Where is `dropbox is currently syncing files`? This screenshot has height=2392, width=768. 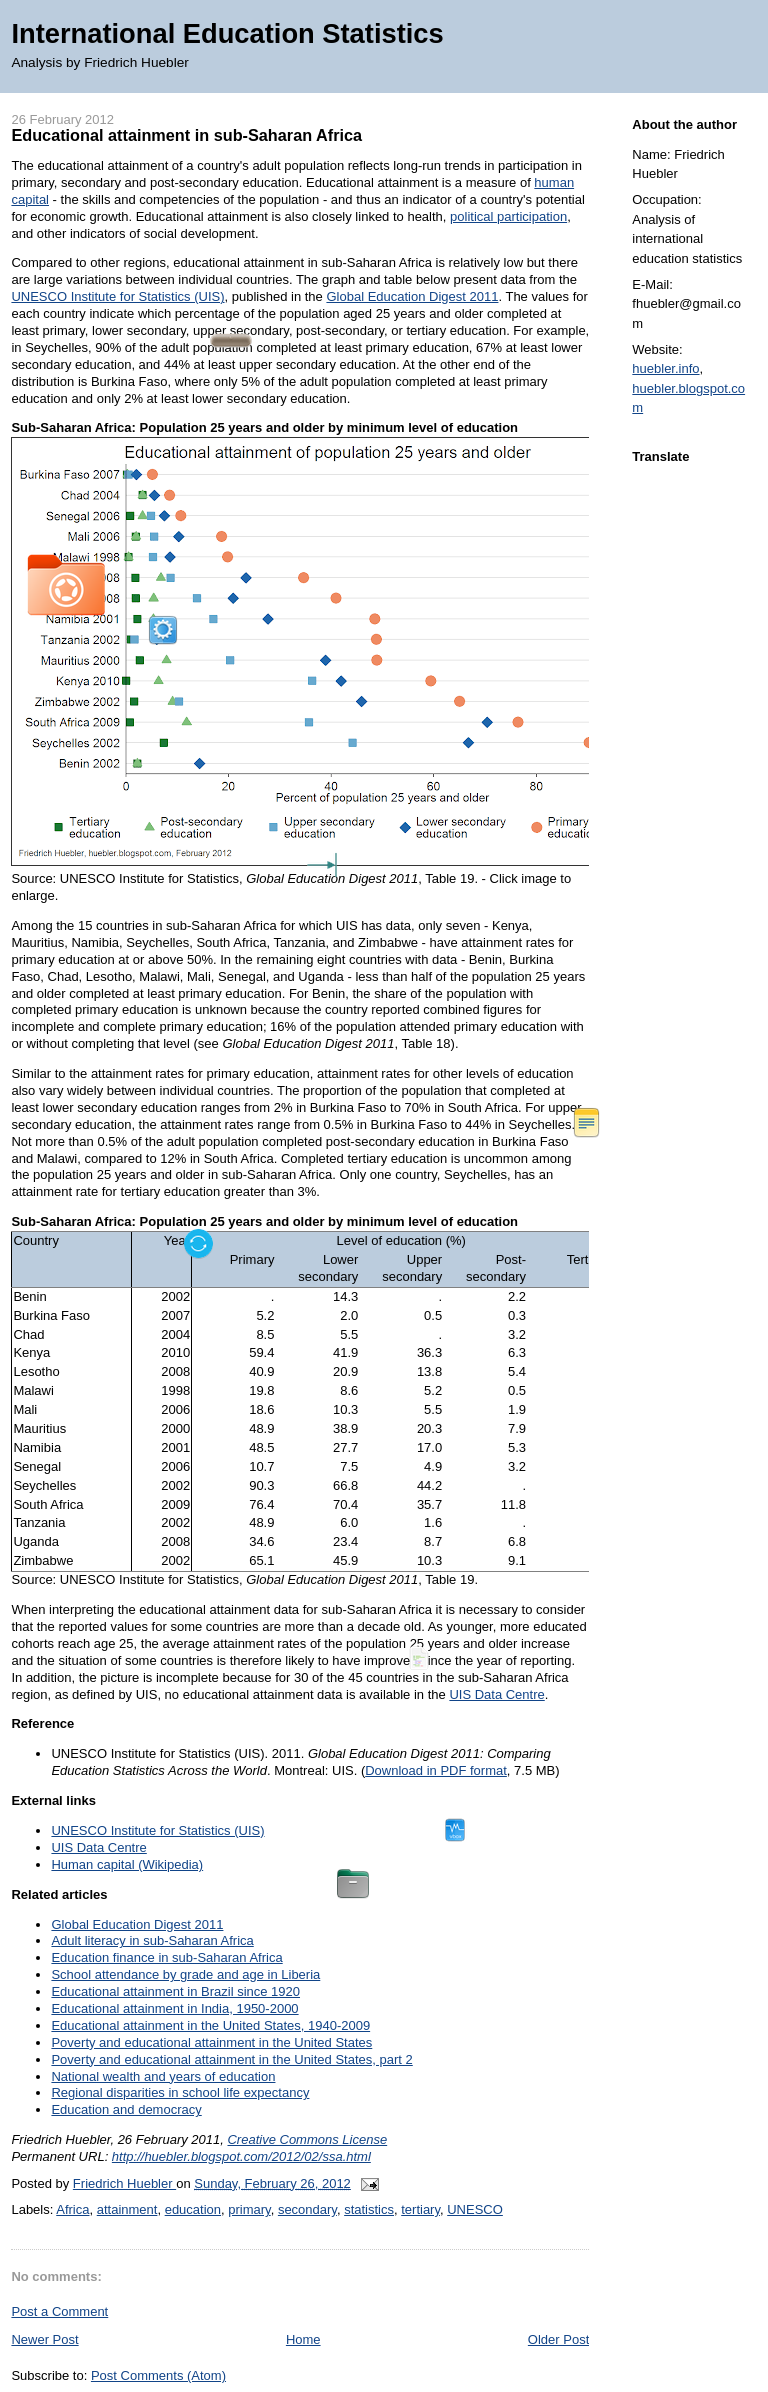
dropbox is currently syncing files is located at coordinates (198, 1243).